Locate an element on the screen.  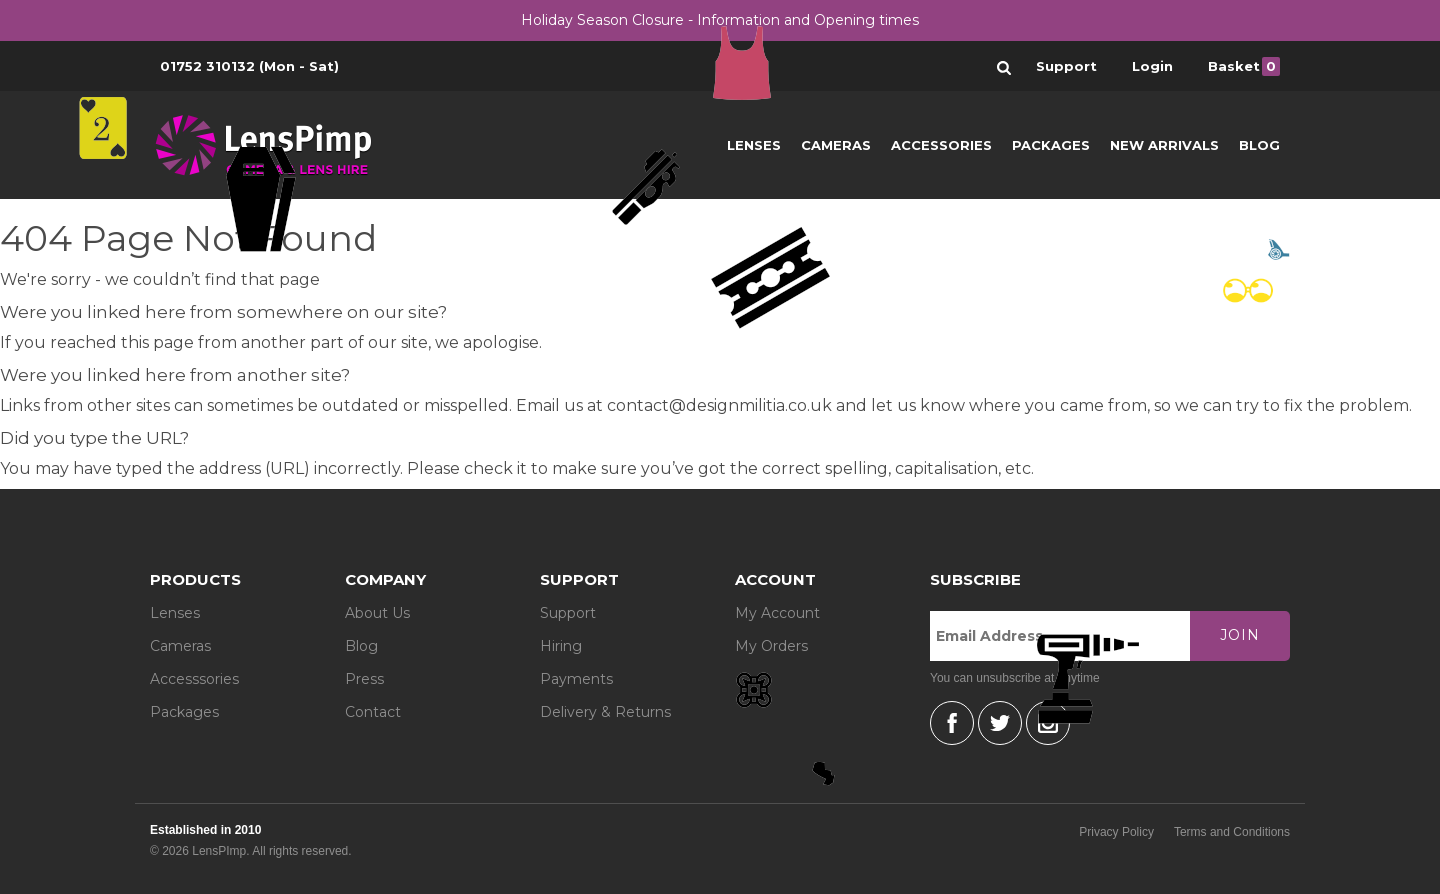
select the P90 submachine gun is located at coordinates (646, 187).